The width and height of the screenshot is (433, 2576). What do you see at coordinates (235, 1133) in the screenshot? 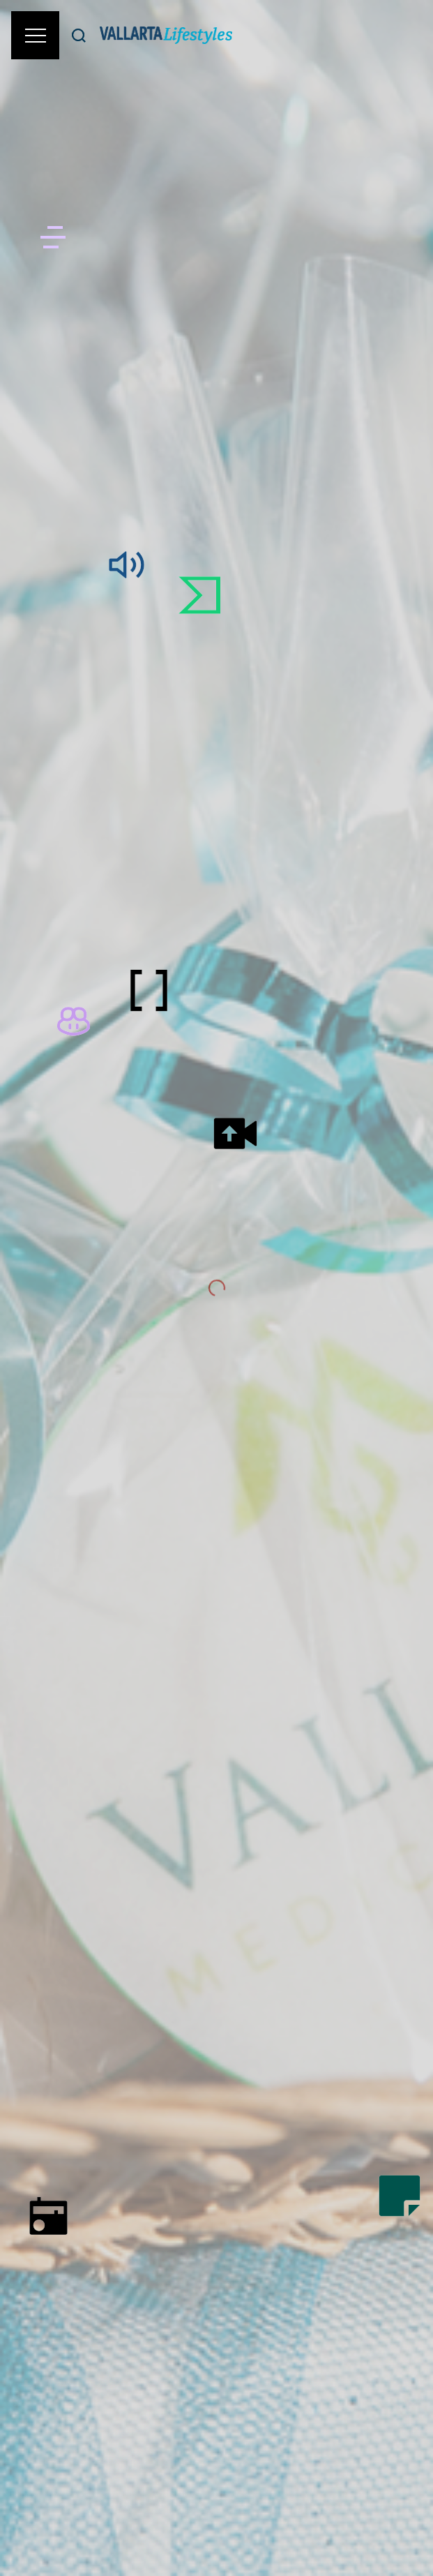
I see `upload a video file` at bounding box center [235, 1133].